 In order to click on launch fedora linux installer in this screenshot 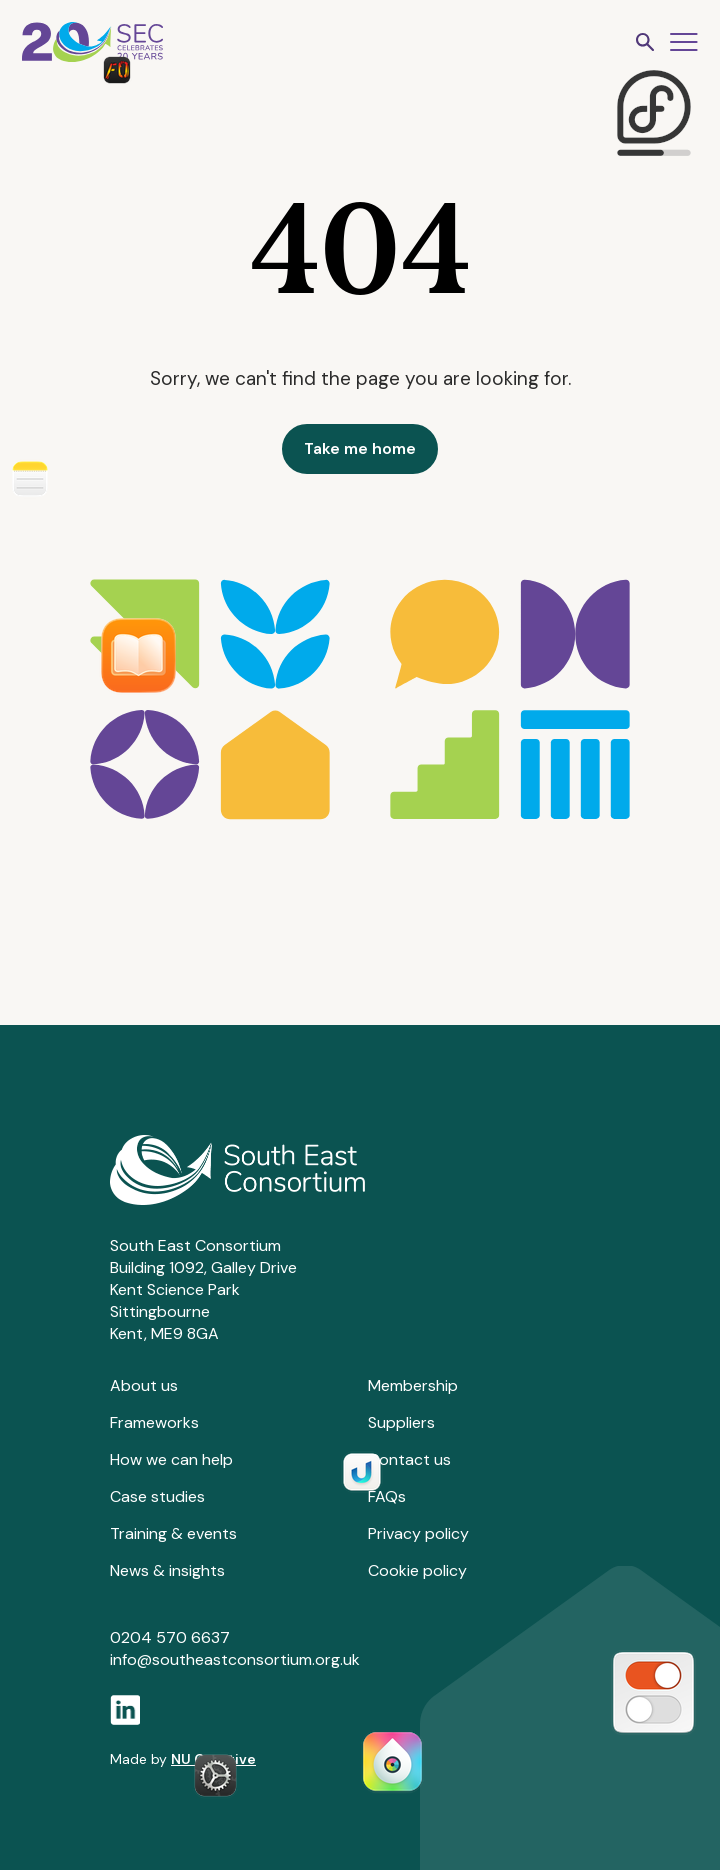, I will do `click(654, 113)`.